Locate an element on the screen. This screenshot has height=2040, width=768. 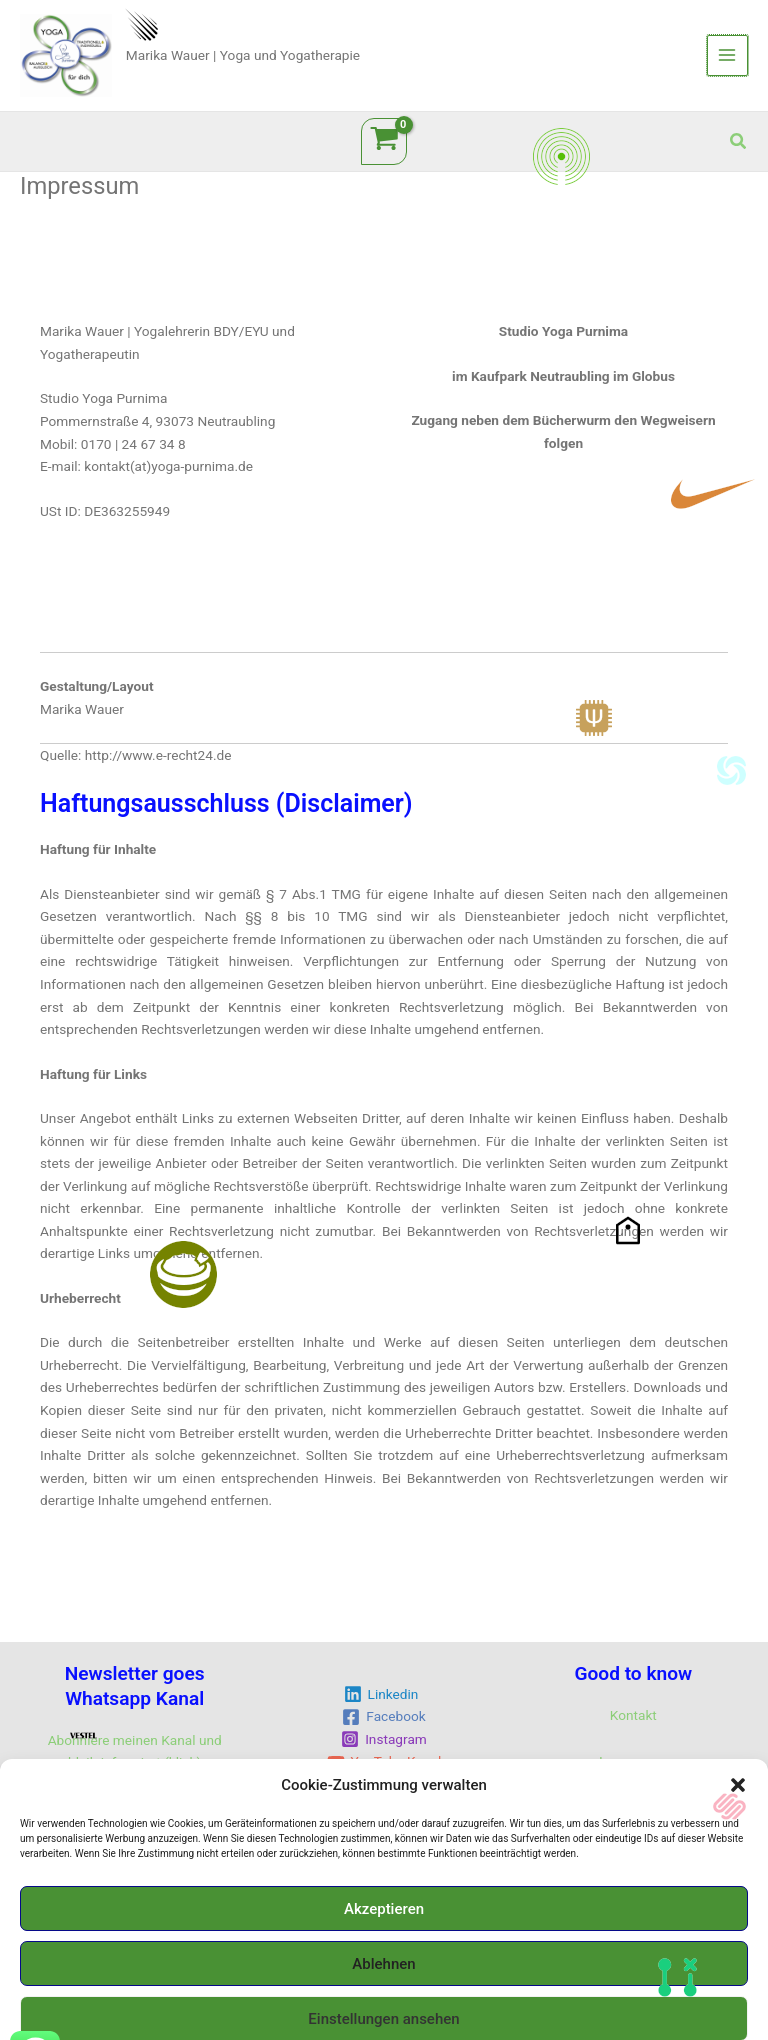
close or reject a pull request is located at coordinates (677, 1977).